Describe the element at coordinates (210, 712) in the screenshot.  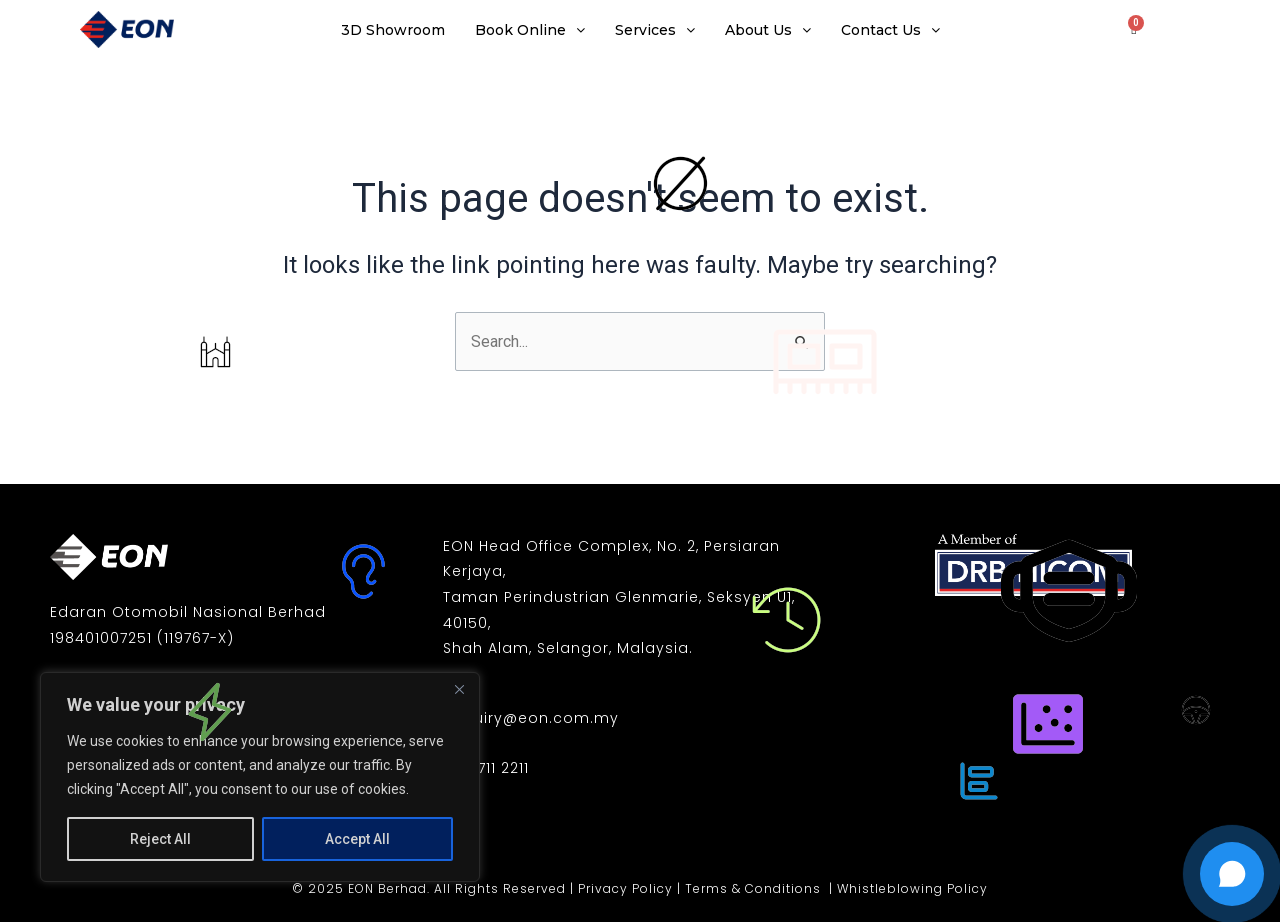
I see `indicates fast or instant action` at that location.